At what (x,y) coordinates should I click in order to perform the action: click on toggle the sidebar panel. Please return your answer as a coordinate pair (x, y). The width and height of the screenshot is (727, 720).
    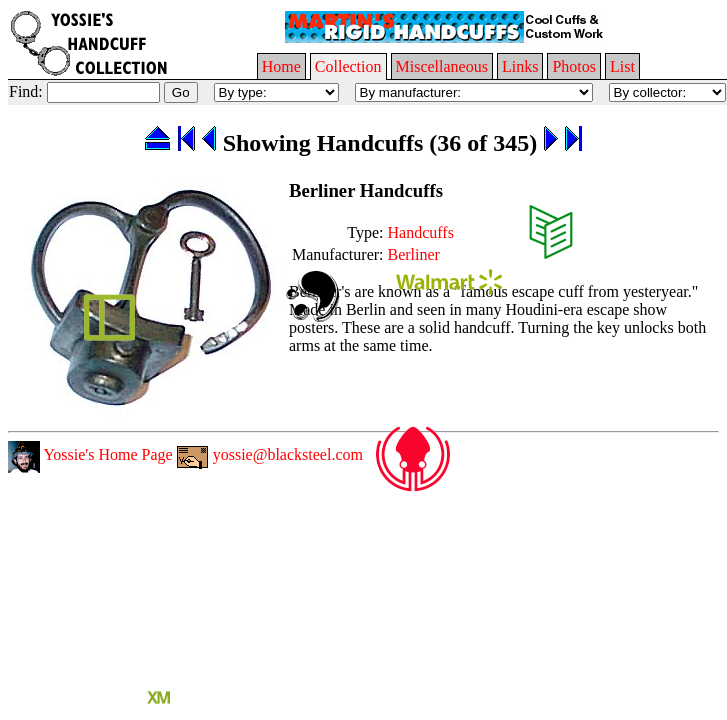
    Looking at the image, I should click on (109, 317).